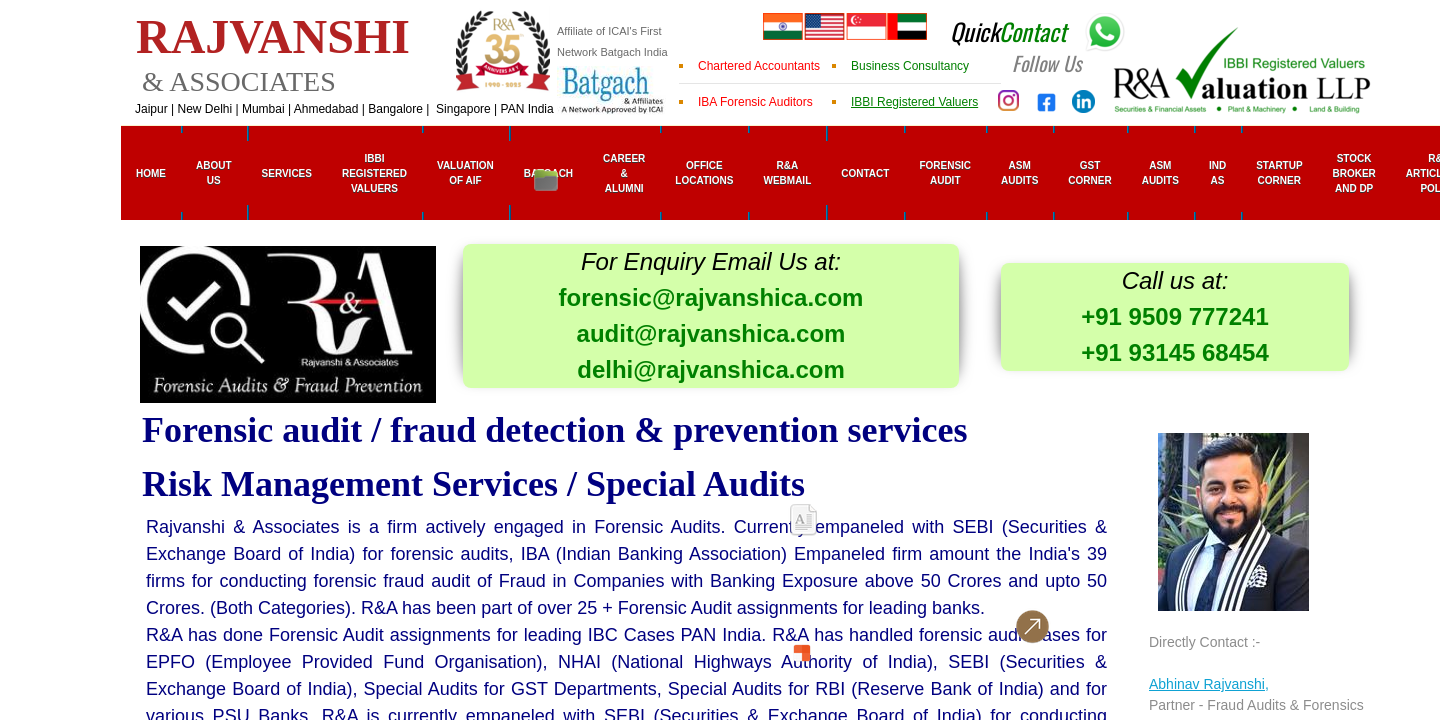 This screenshot has width=1440, height=720. What do you see at coordinates (546, 180) in the screenshot?
I see `indicates a folder is ready to accept dragged items` at bounding box center [546, 180].